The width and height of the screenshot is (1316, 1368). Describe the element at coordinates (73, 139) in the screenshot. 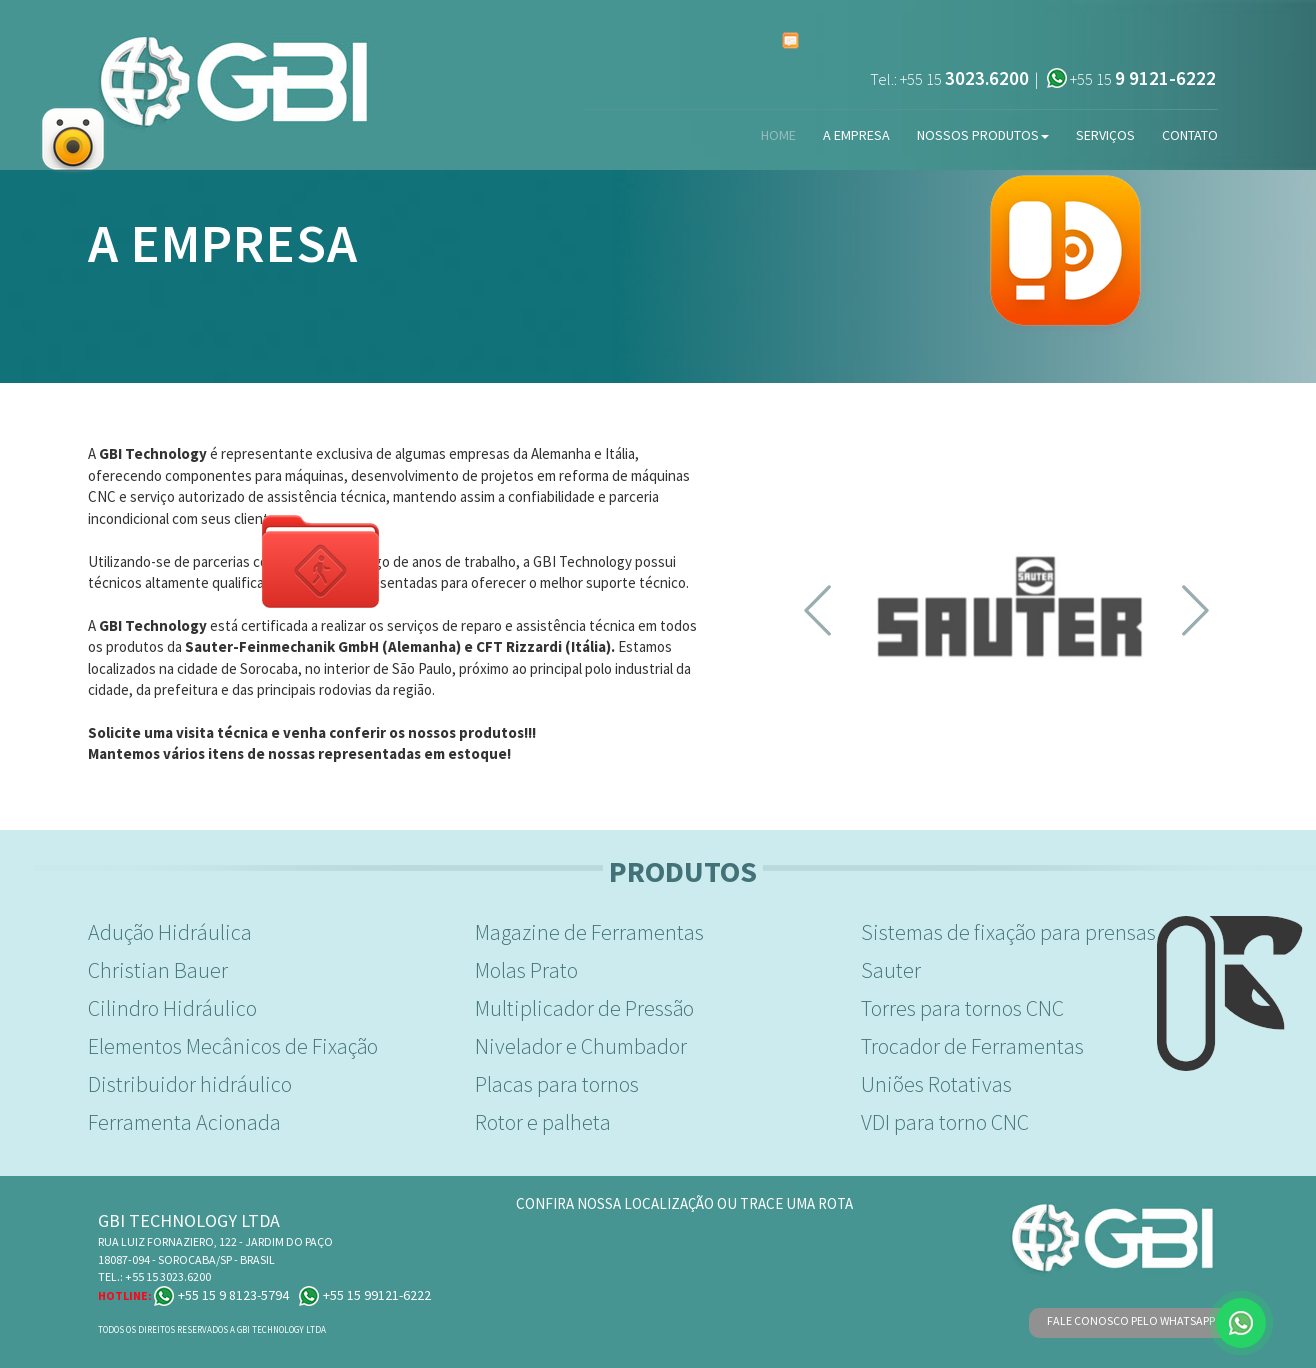

I see `open rhythmbox music player` at that location.